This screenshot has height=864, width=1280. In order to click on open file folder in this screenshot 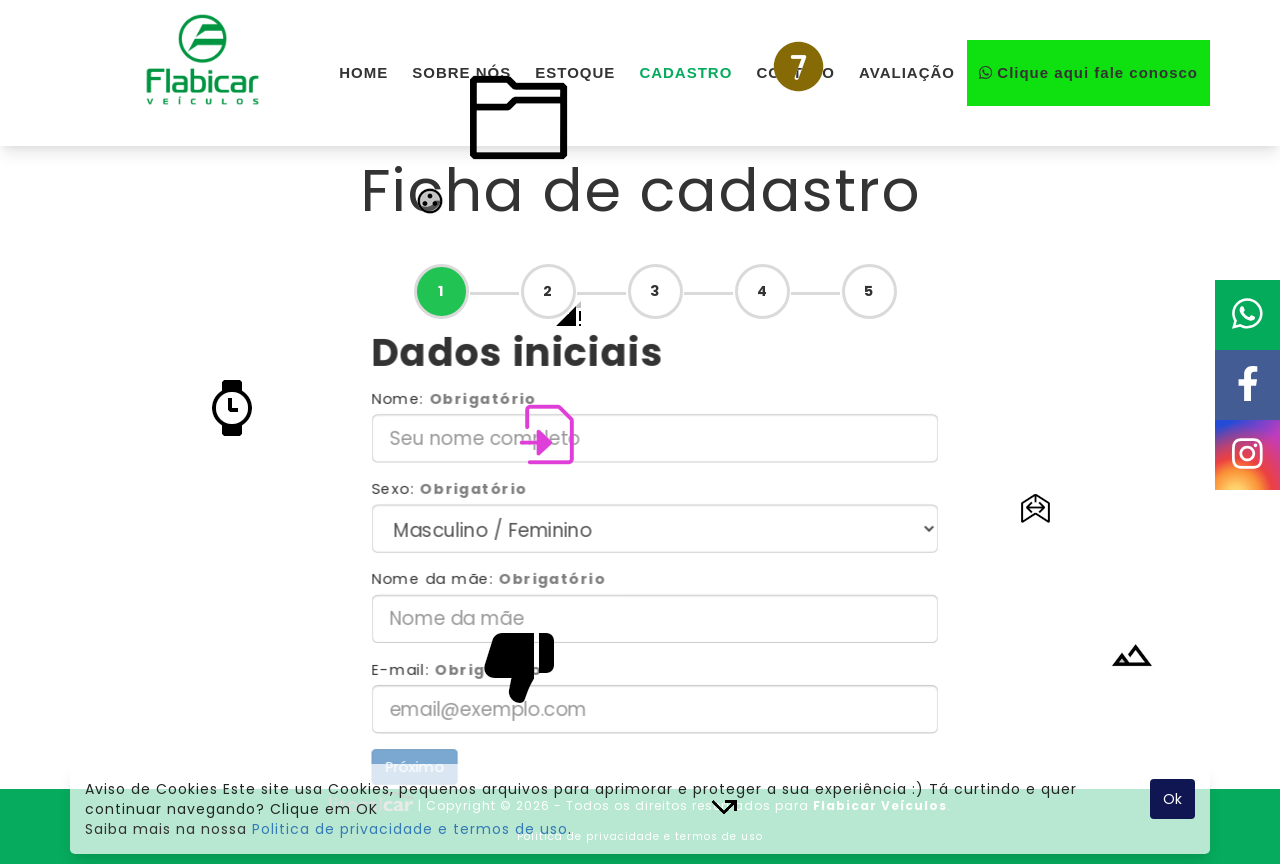, I will do `click(518, 117)`.